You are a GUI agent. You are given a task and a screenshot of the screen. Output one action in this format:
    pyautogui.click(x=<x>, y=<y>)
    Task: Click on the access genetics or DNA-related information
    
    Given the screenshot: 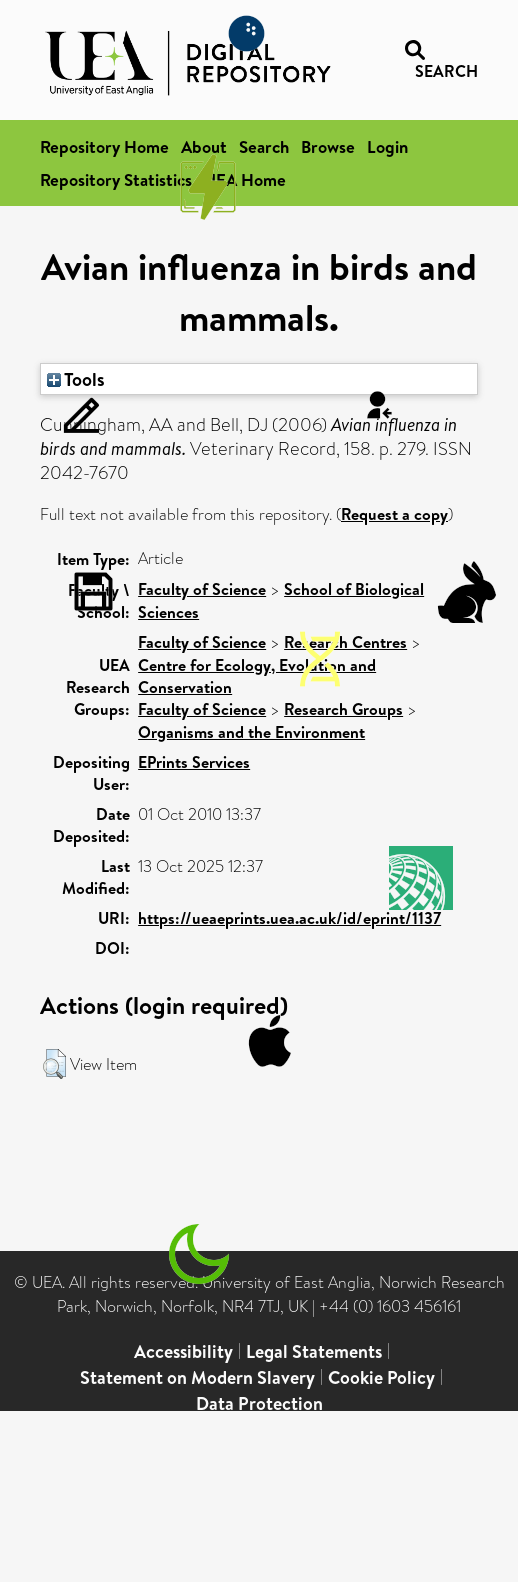 What is the action you would take?
    pyautogui.click(x=320, y=659)
    